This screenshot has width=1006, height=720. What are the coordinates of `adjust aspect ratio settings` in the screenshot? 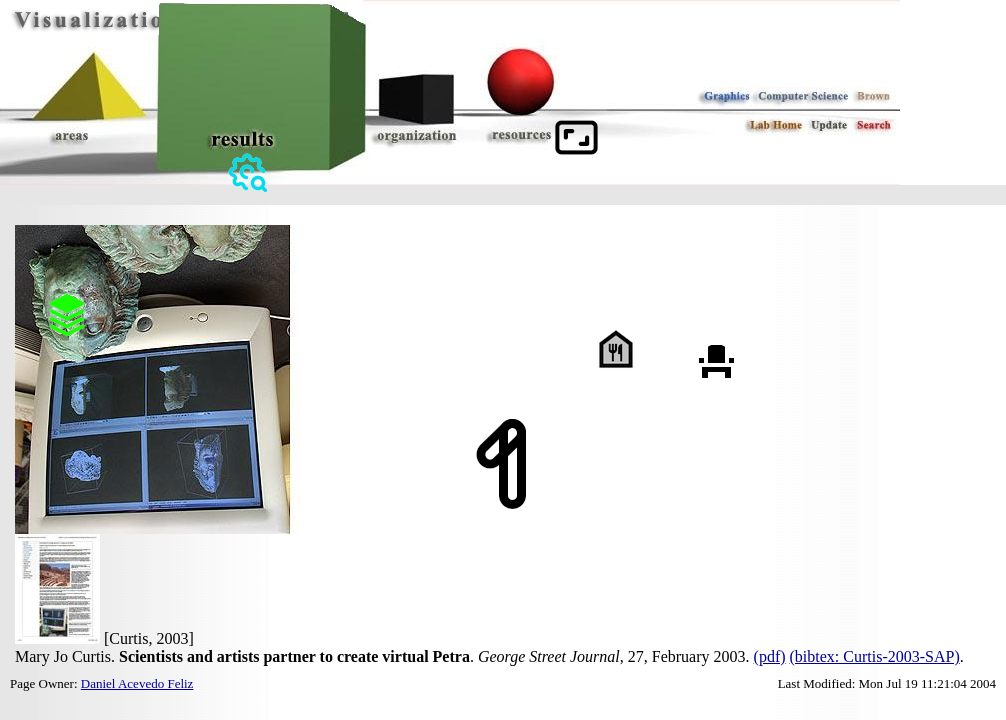 It's located at (576, 137).